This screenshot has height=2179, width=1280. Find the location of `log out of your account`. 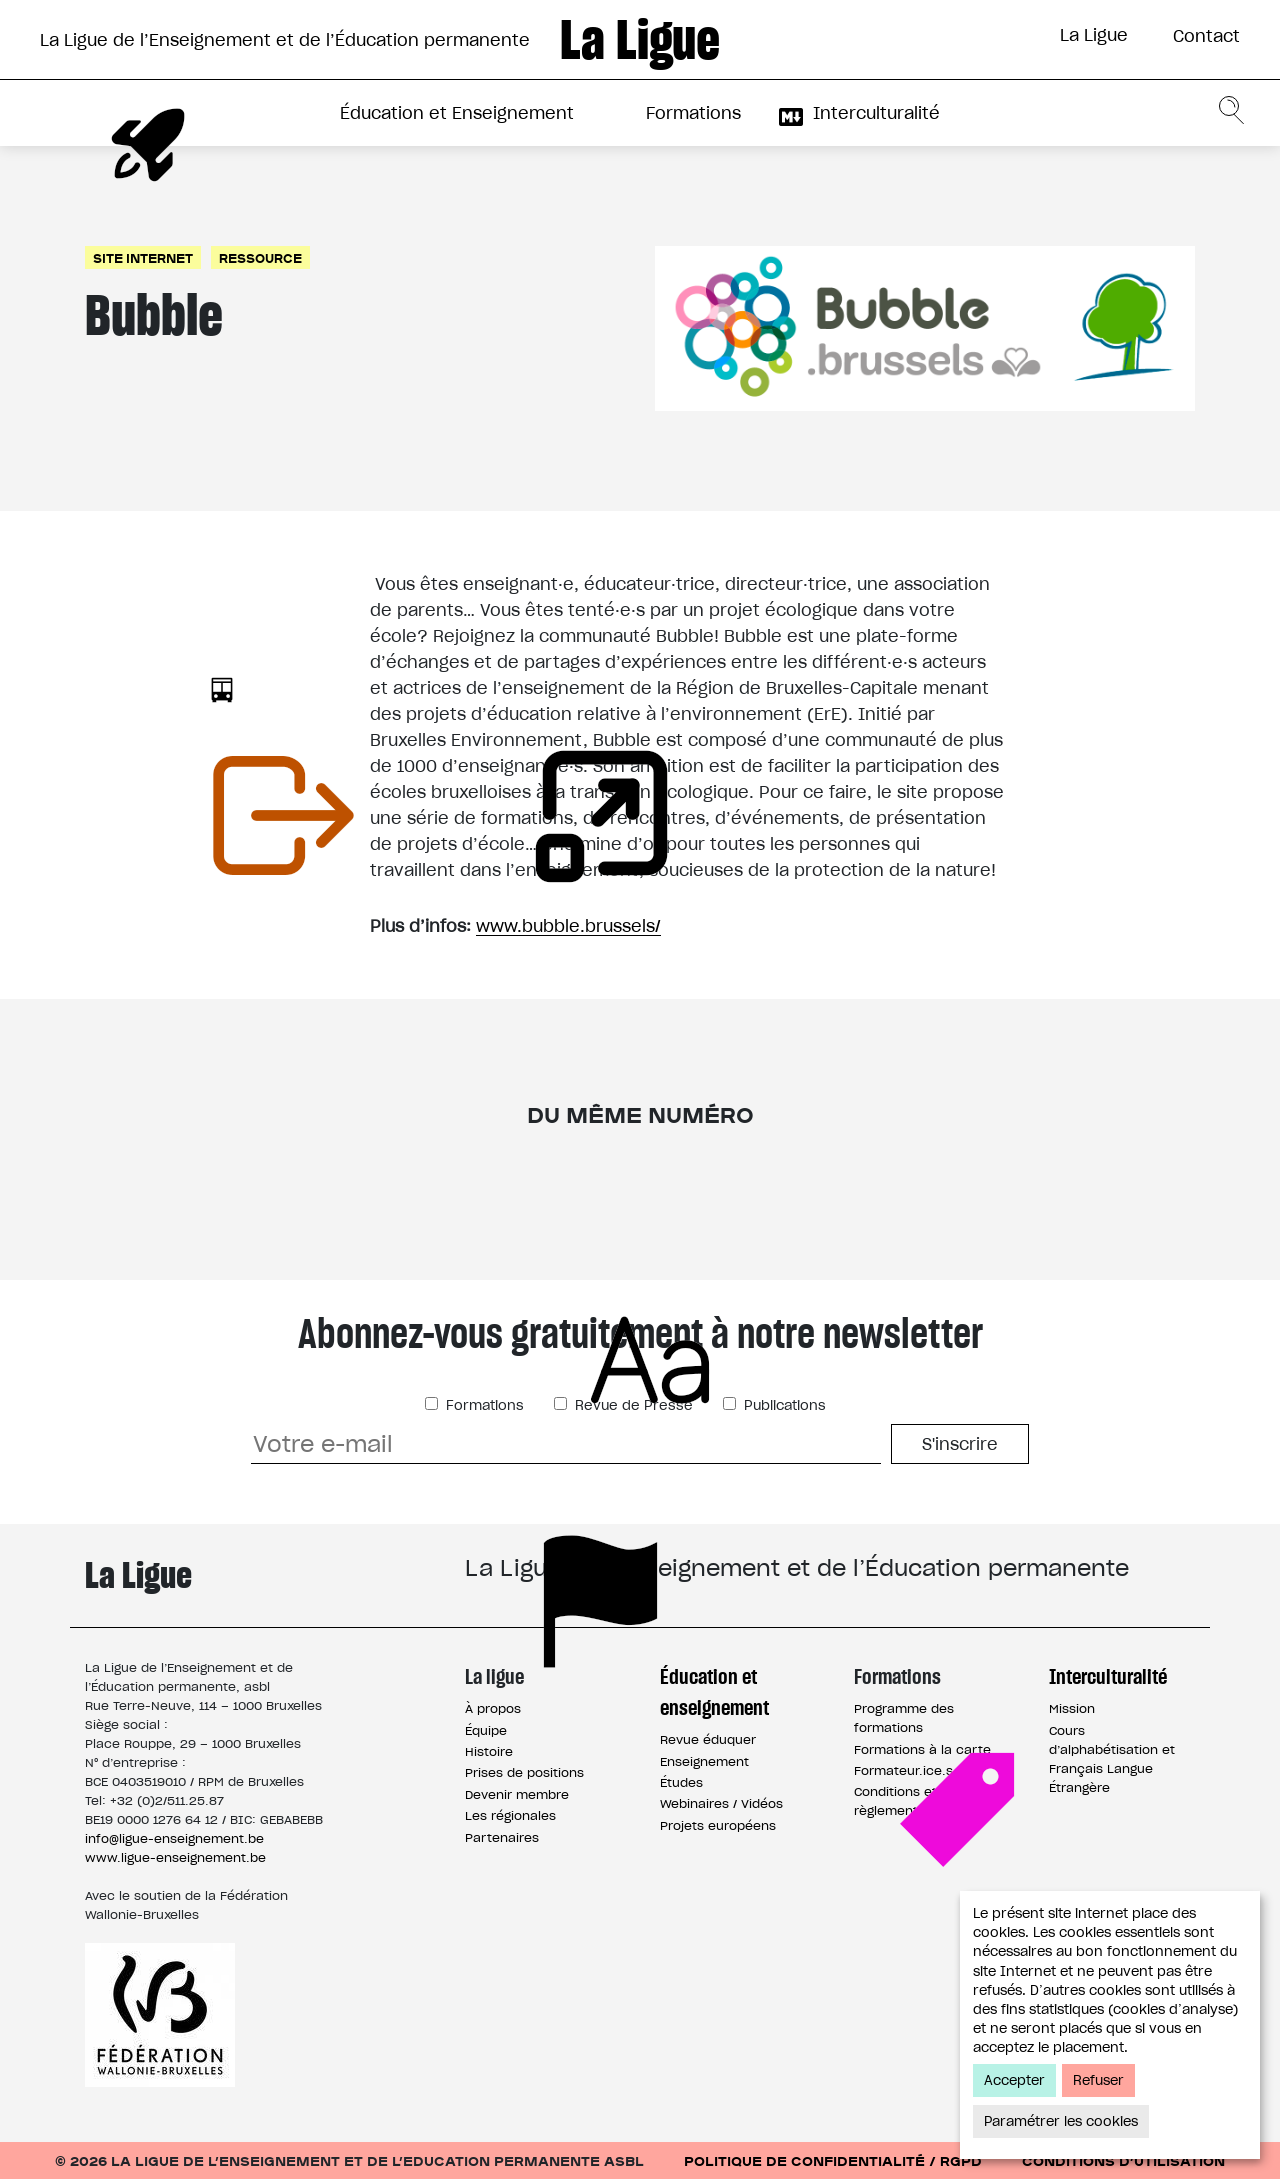

log out of your account is located at coordinates (283, 815).